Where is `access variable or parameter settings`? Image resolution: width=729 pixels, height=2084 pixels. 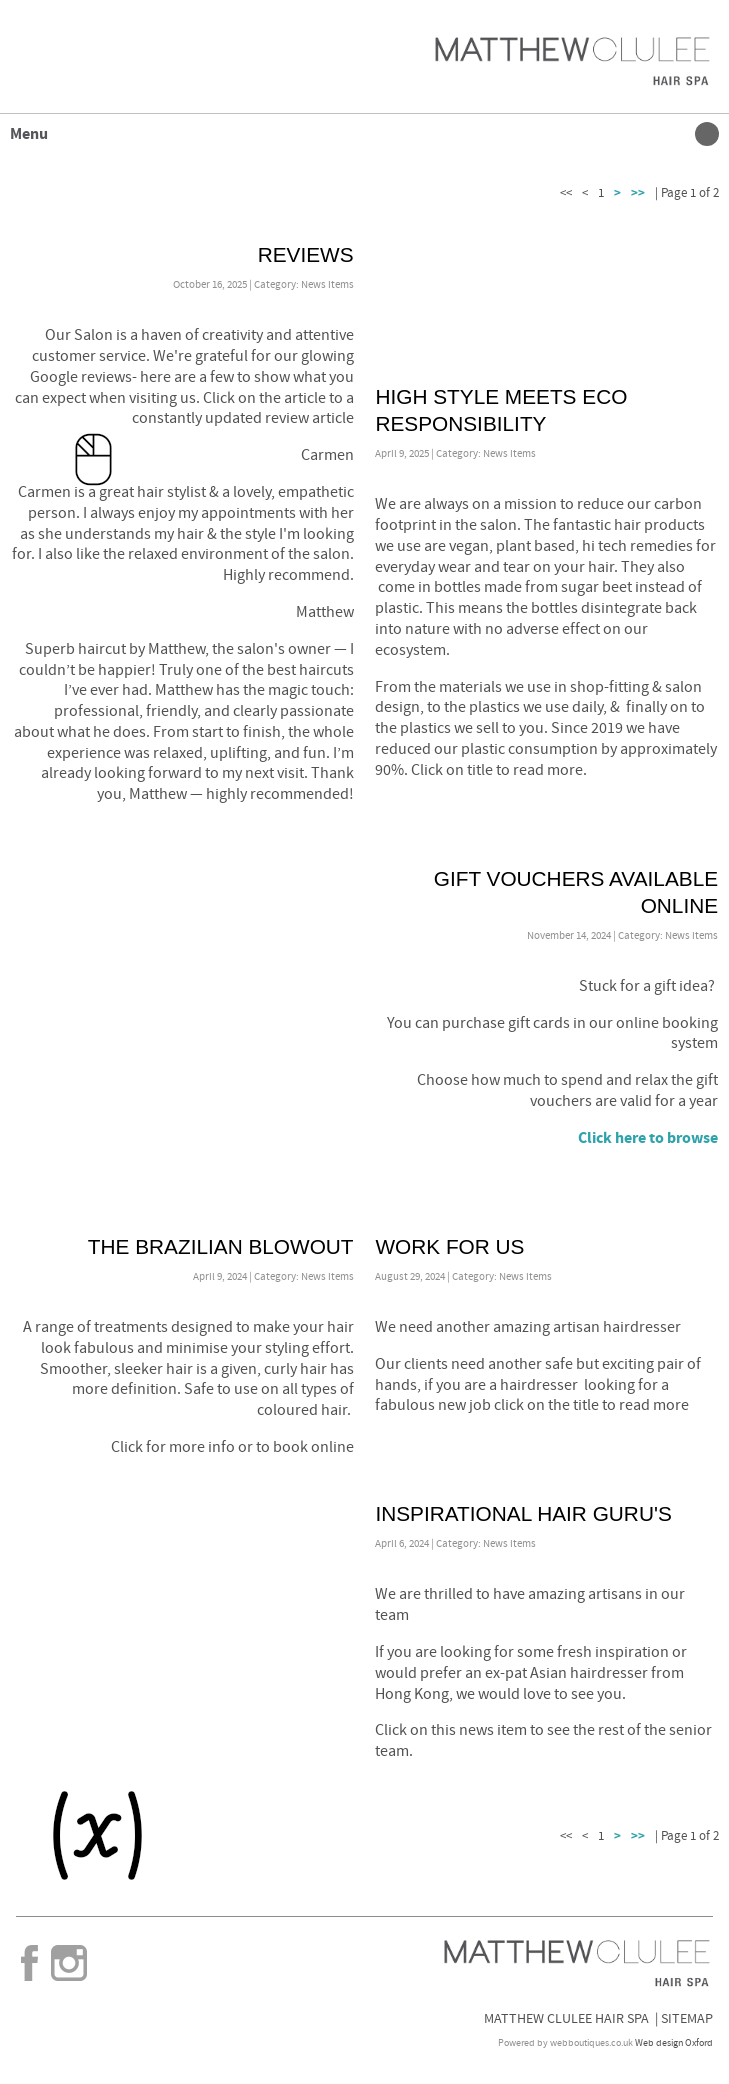 access variable or parameter settings is located at coordinates (97, 1835).